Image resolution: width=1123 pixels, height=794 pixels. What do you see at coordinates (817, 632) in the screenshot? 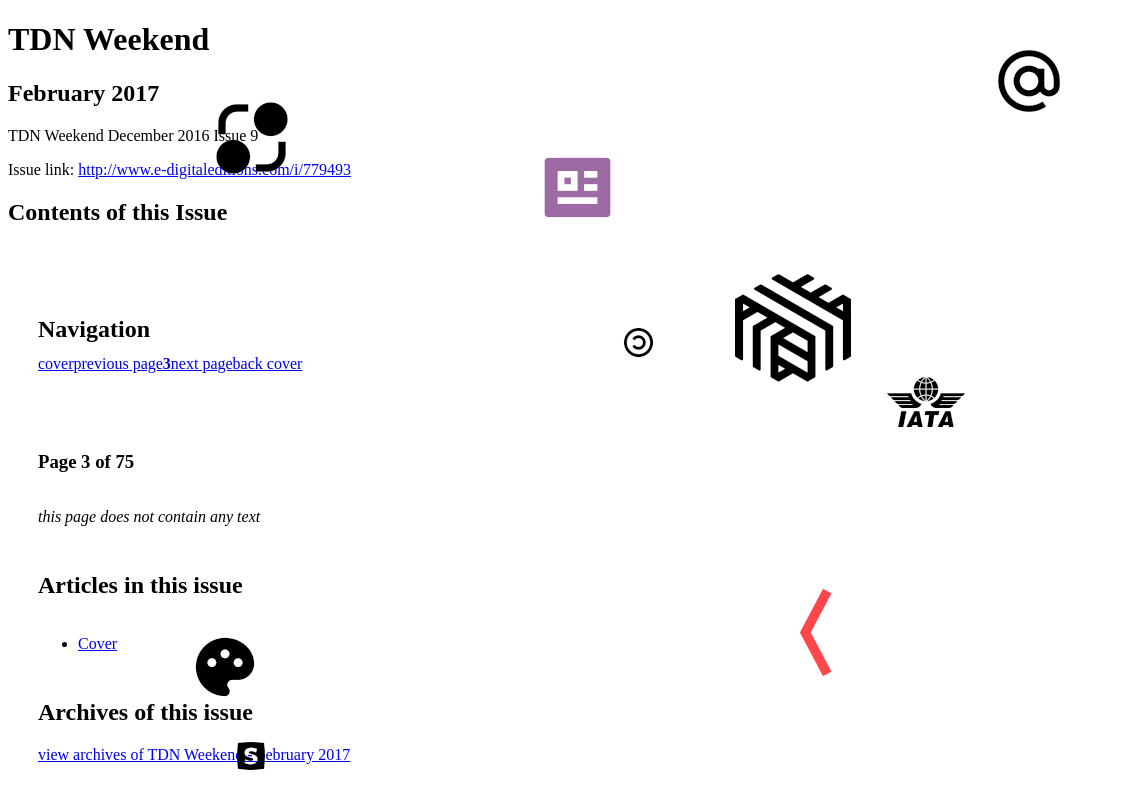
I see `go back to the previous screen` at bounding box center [817, 632].